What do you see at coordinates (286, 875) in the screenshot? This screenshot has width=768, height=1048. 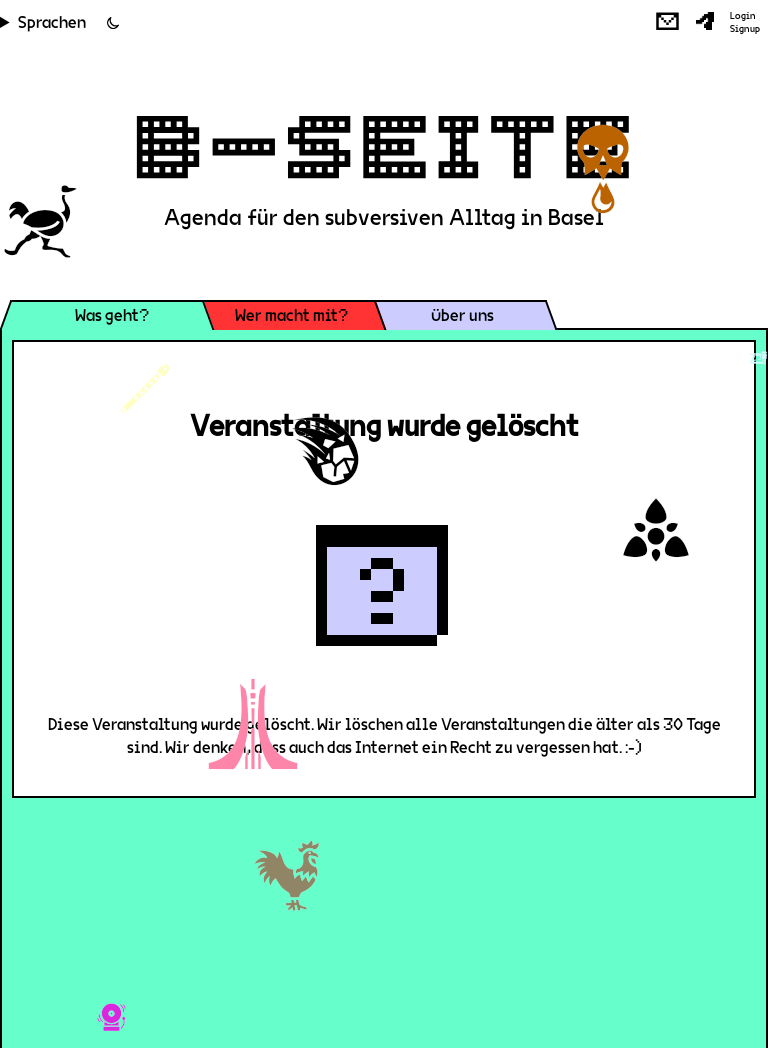 I see `indicates morning alarm or wake-up feature` at bounding box center [286, 875].